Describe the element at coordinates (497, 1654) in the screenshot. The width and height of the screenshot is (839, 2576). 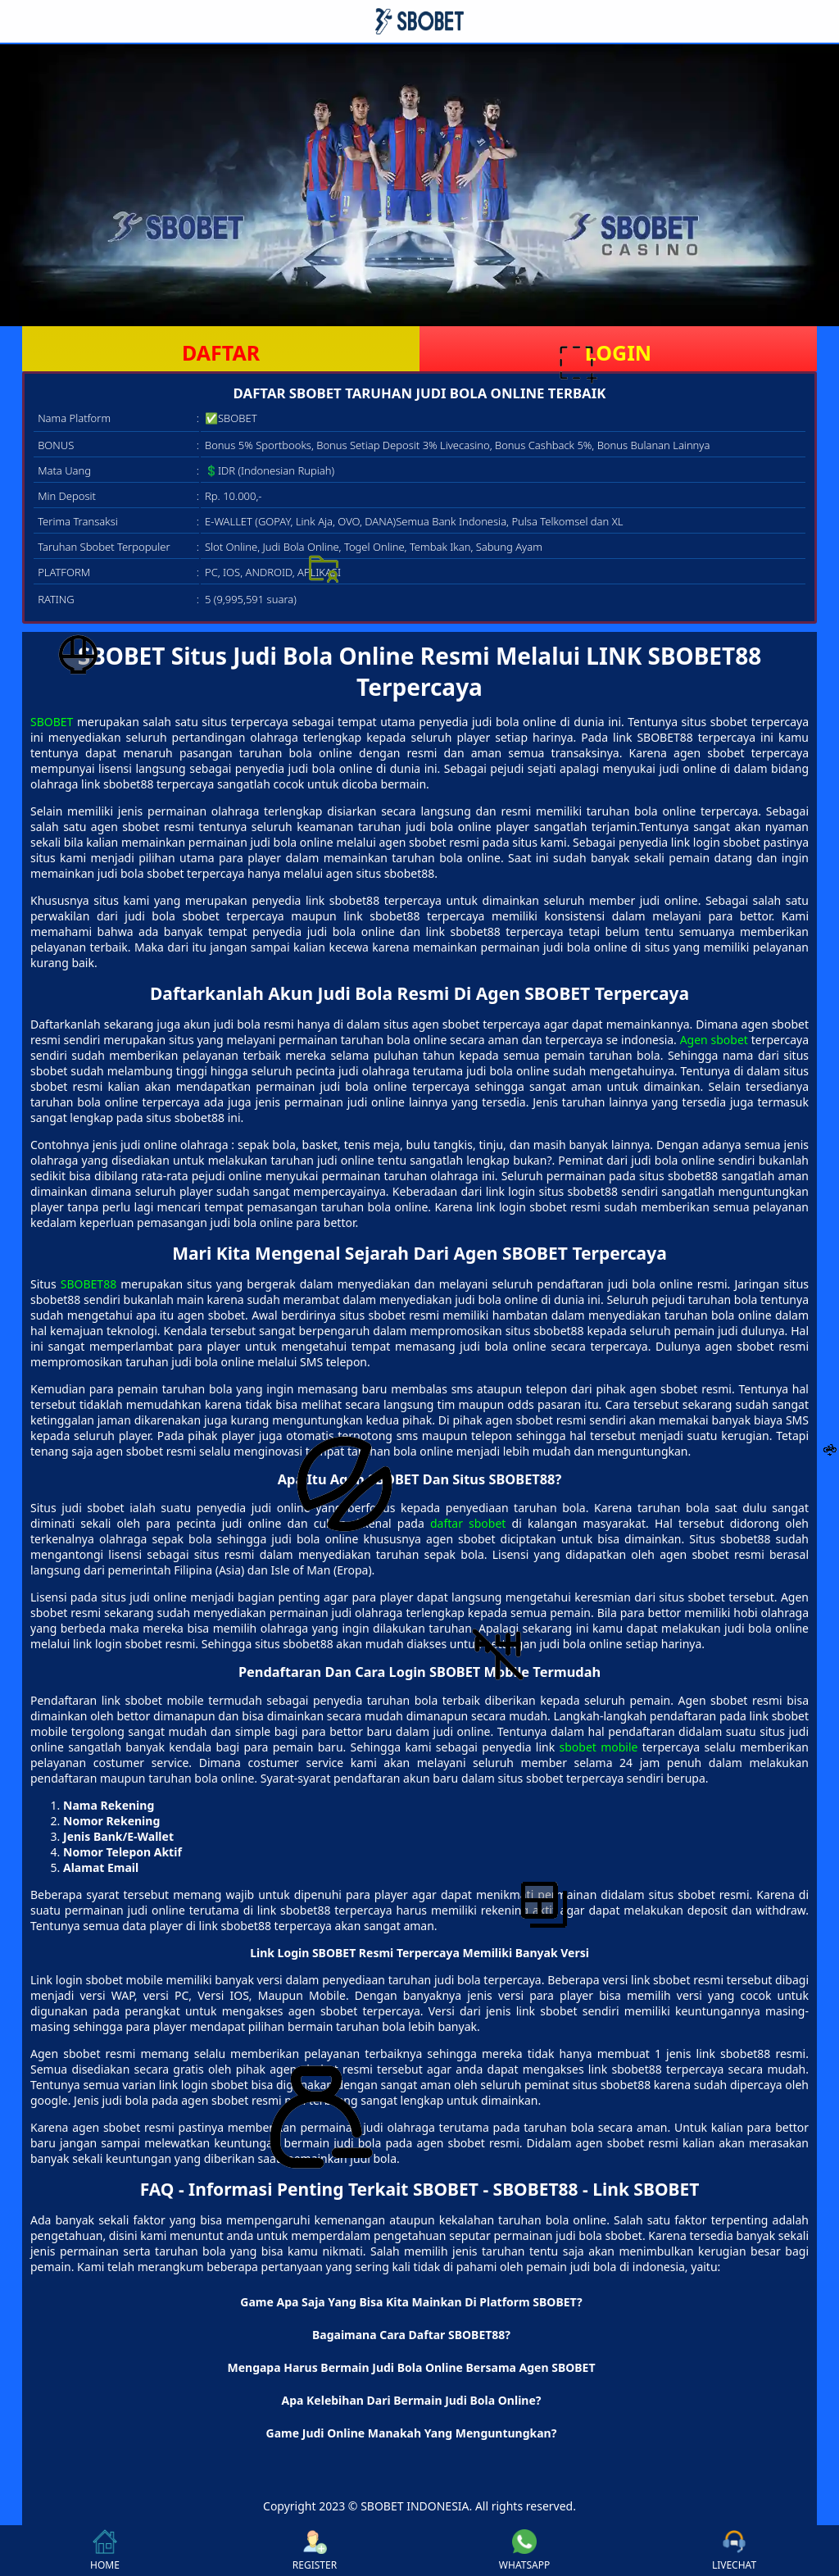
I see `indicates no signal or connection unavailable` at that location.